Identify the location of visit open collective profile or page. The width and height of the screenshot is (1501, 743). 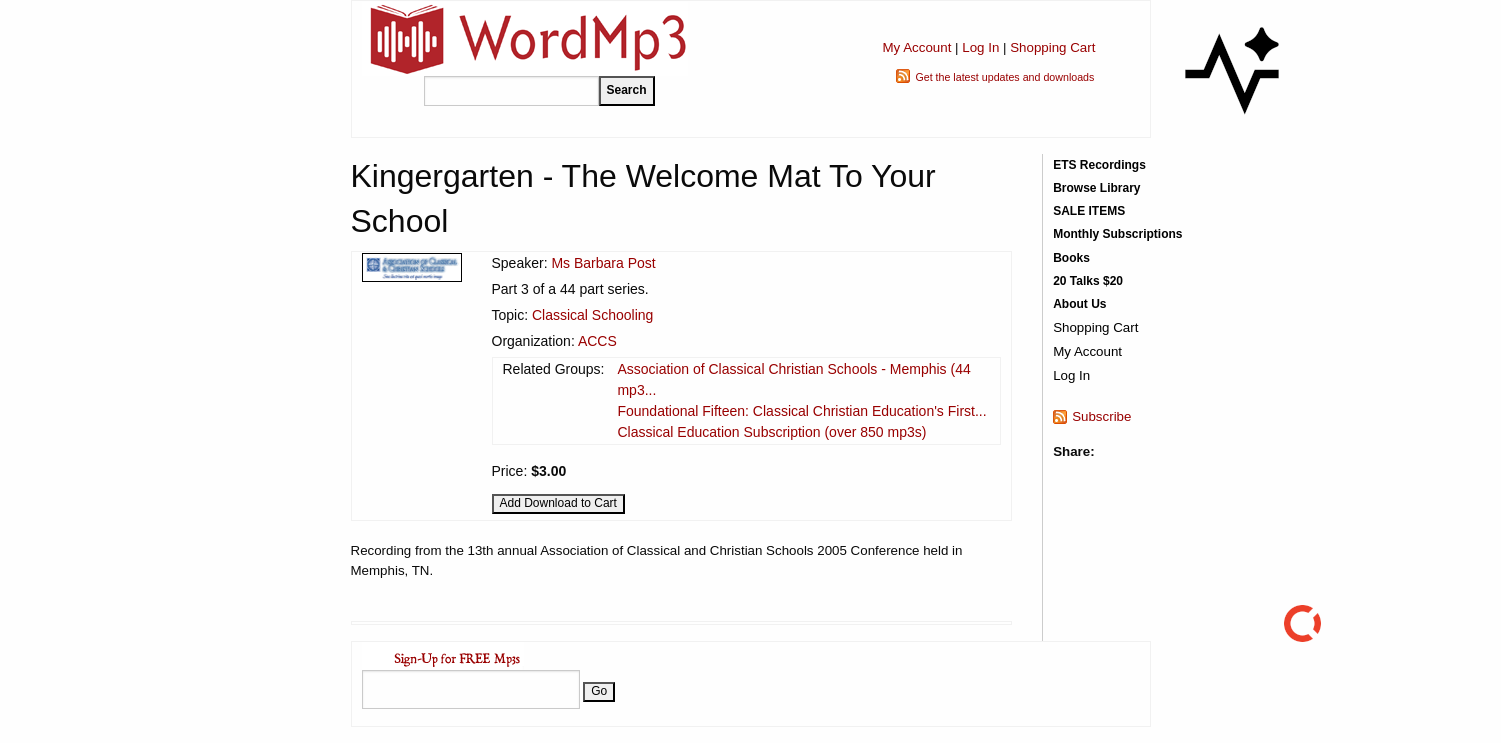
(1302, 623).